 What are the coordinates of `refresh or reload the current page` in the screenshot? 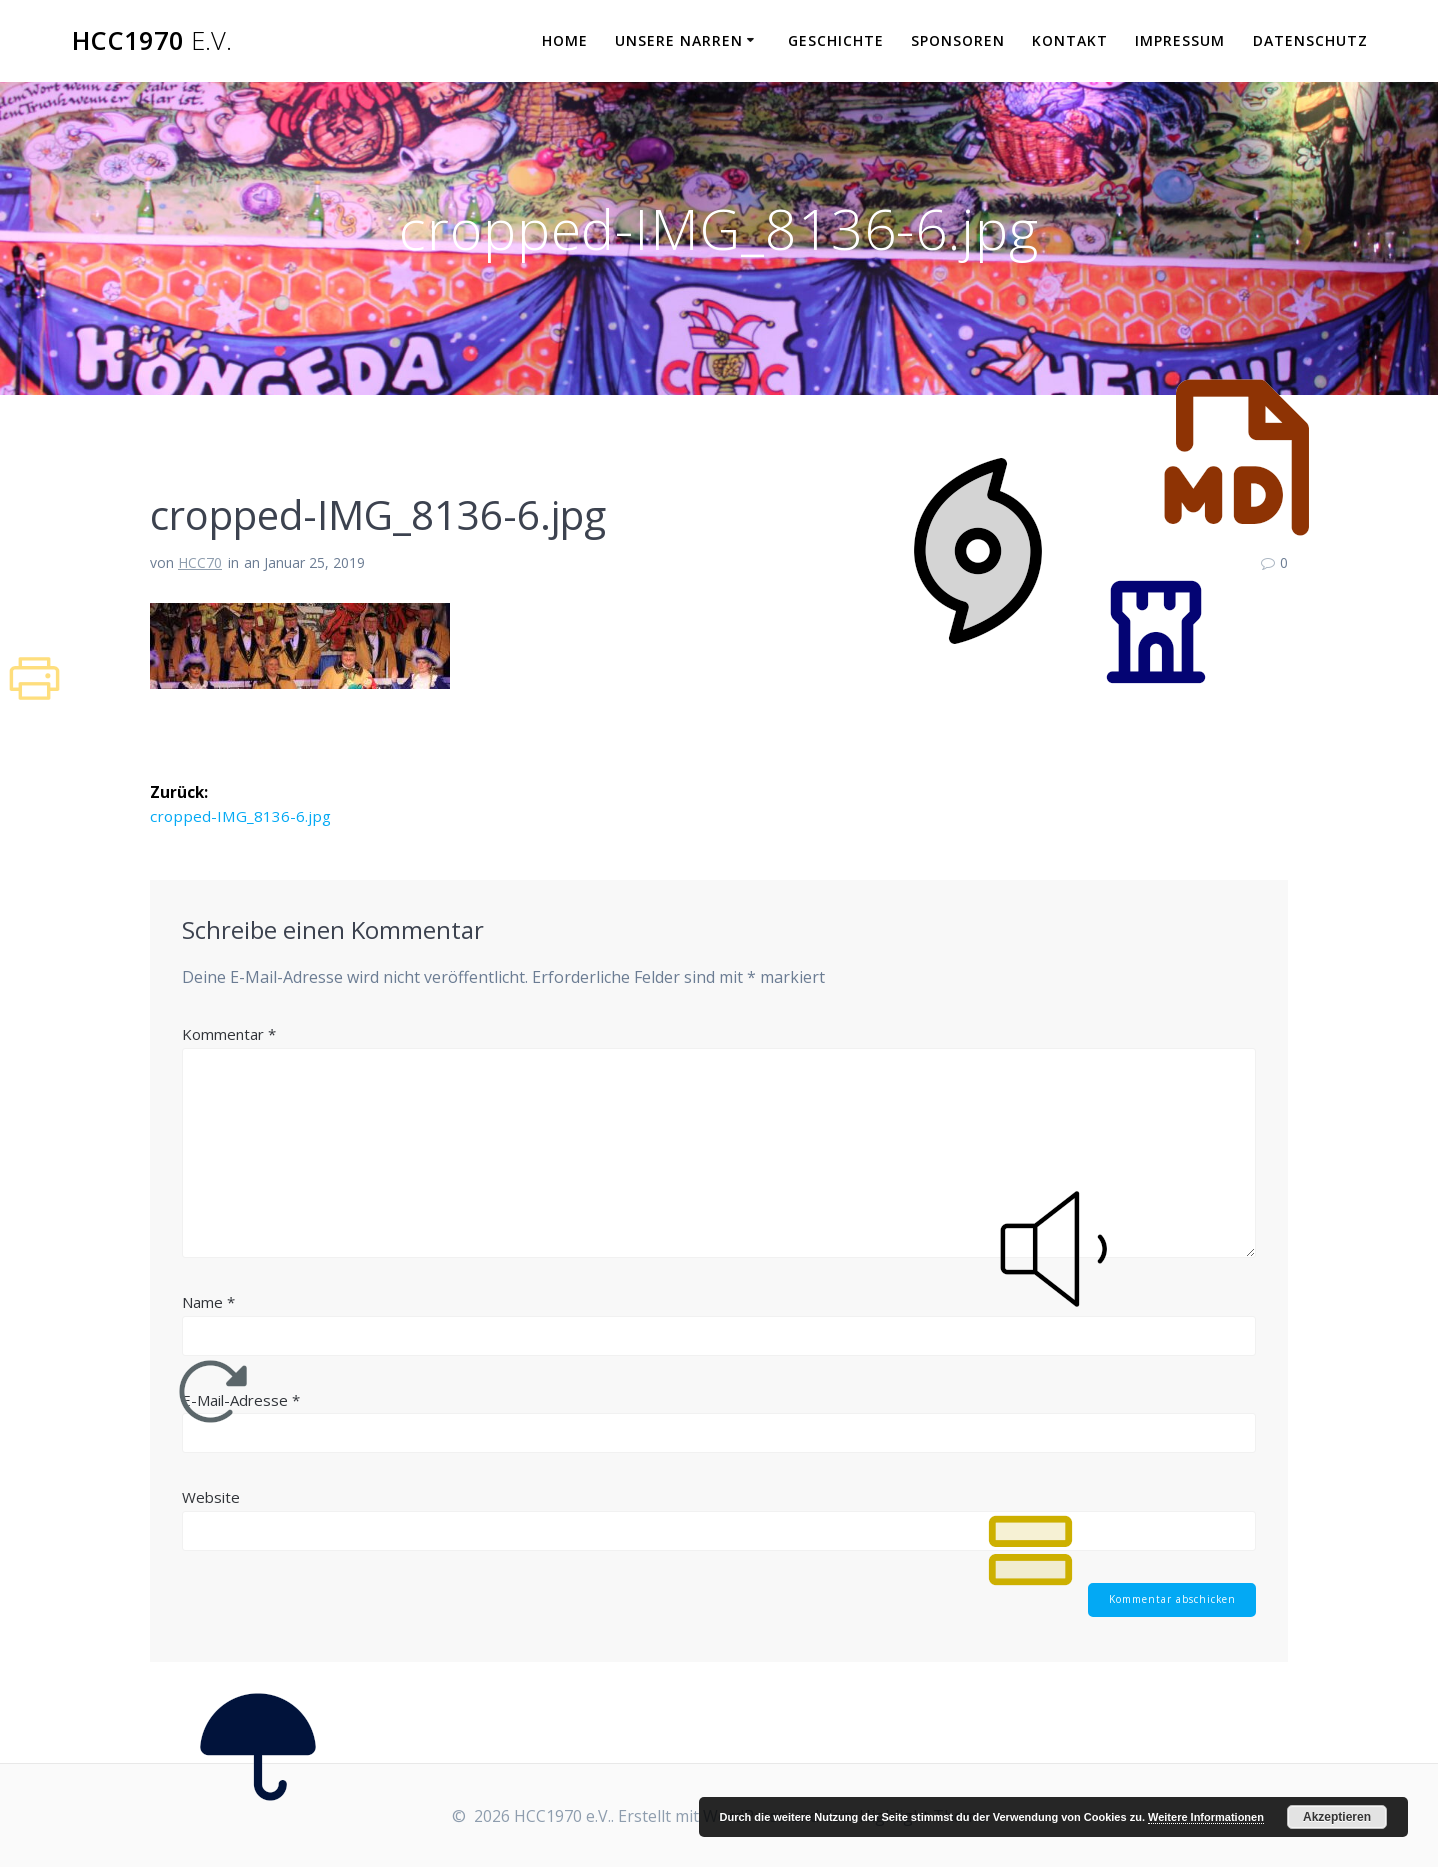 It's located at (210, 1391).